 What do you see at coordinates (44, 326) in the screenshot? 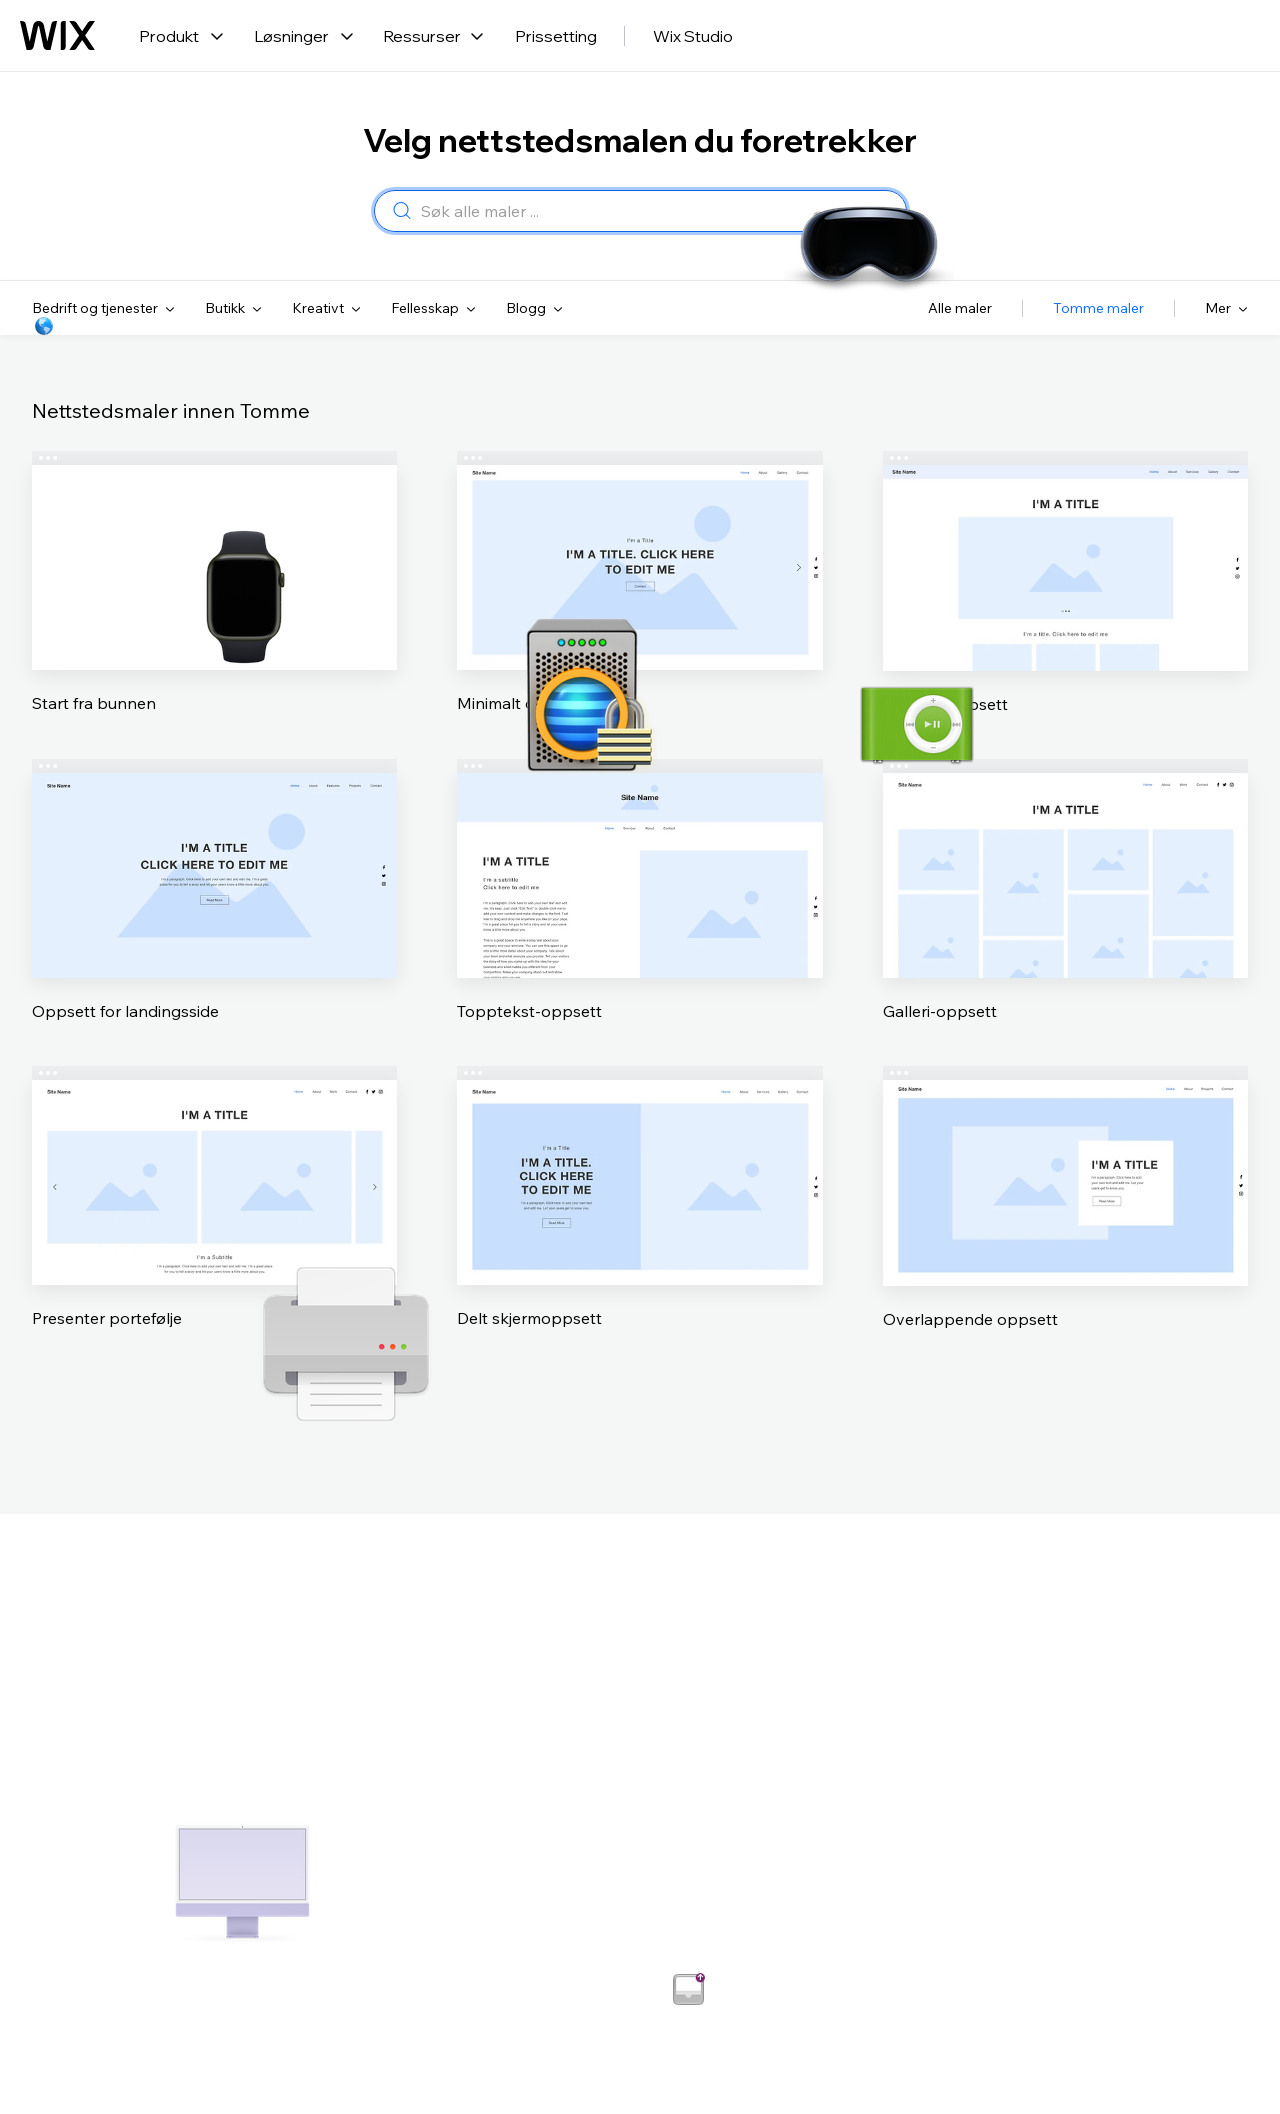
I see `access bookmarked websites or locations` at bounding box center [44, 326].